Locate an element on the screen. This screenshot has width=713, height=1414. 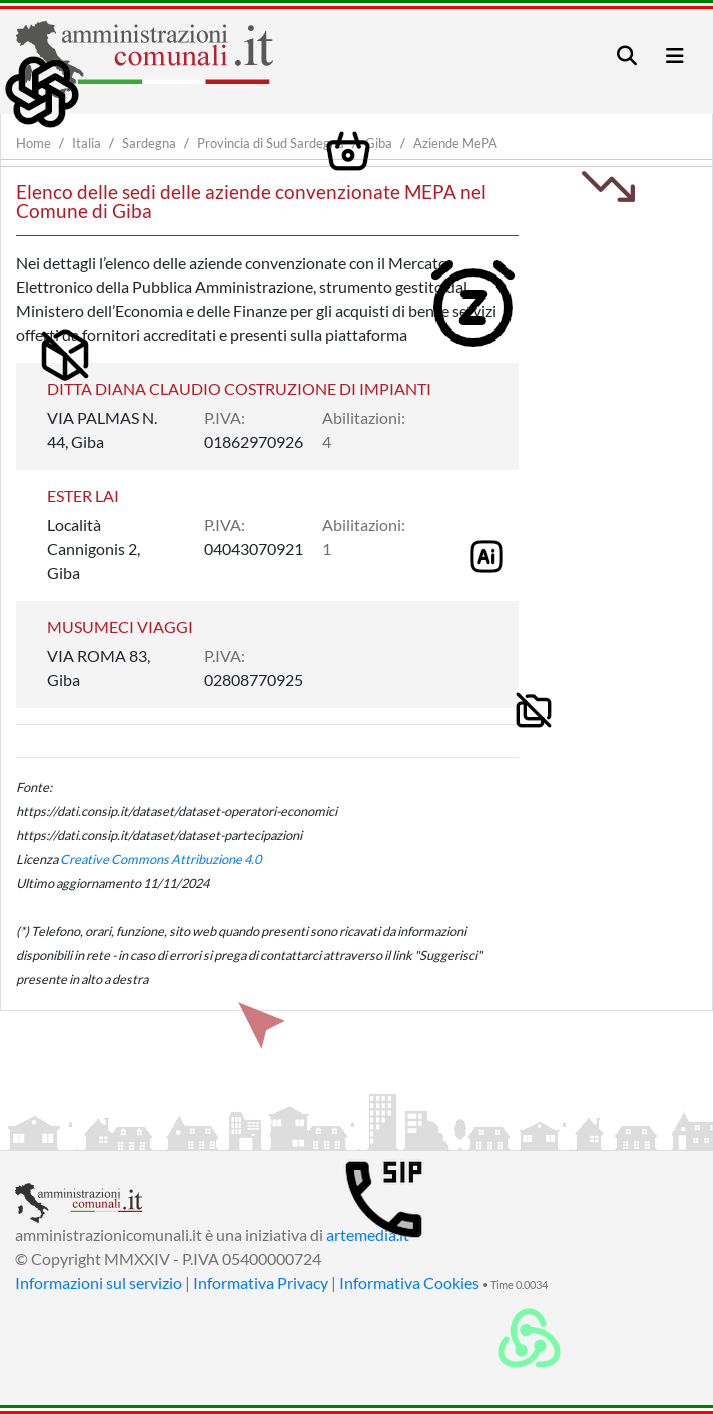
folders are disabled or unavailable is located at coordinates (534, 710).